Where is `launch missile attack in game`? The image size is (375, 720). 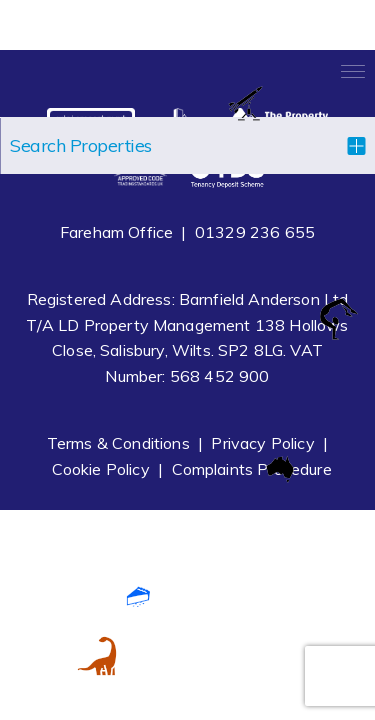 launch missile attack in game is located at coordinates (245, 103).